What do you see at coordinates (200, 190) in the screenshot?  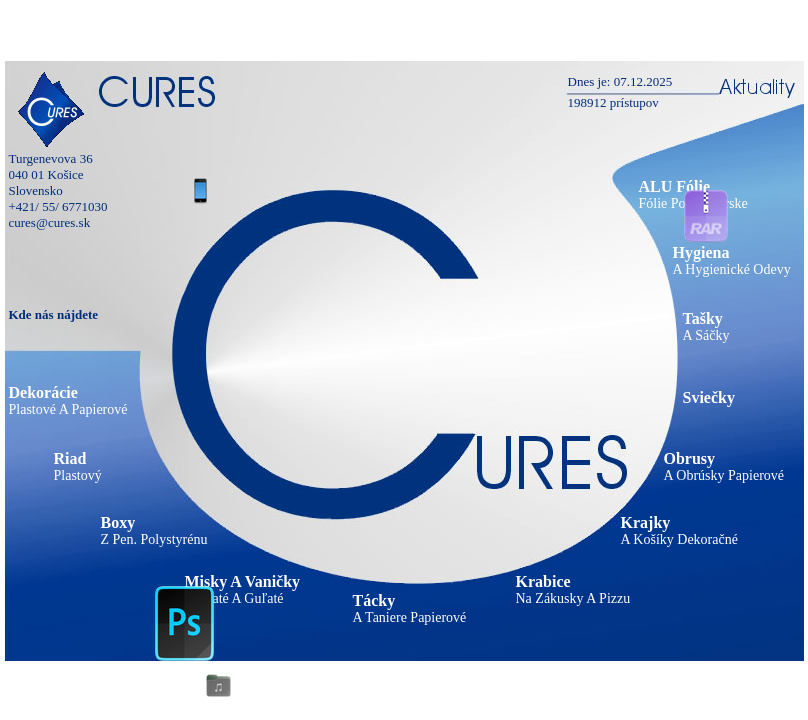 I see `connect or sync an iPhone device` at bounding box center [200, 190].